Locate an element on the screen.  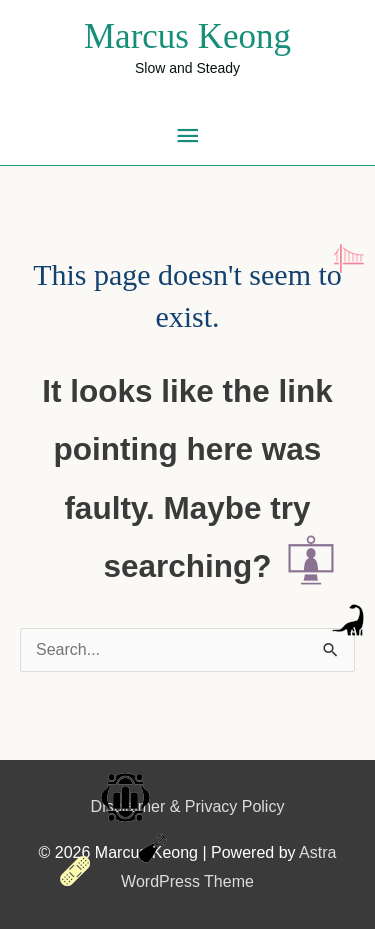
view global analytics or statistics is located at coordinates (125, 797).